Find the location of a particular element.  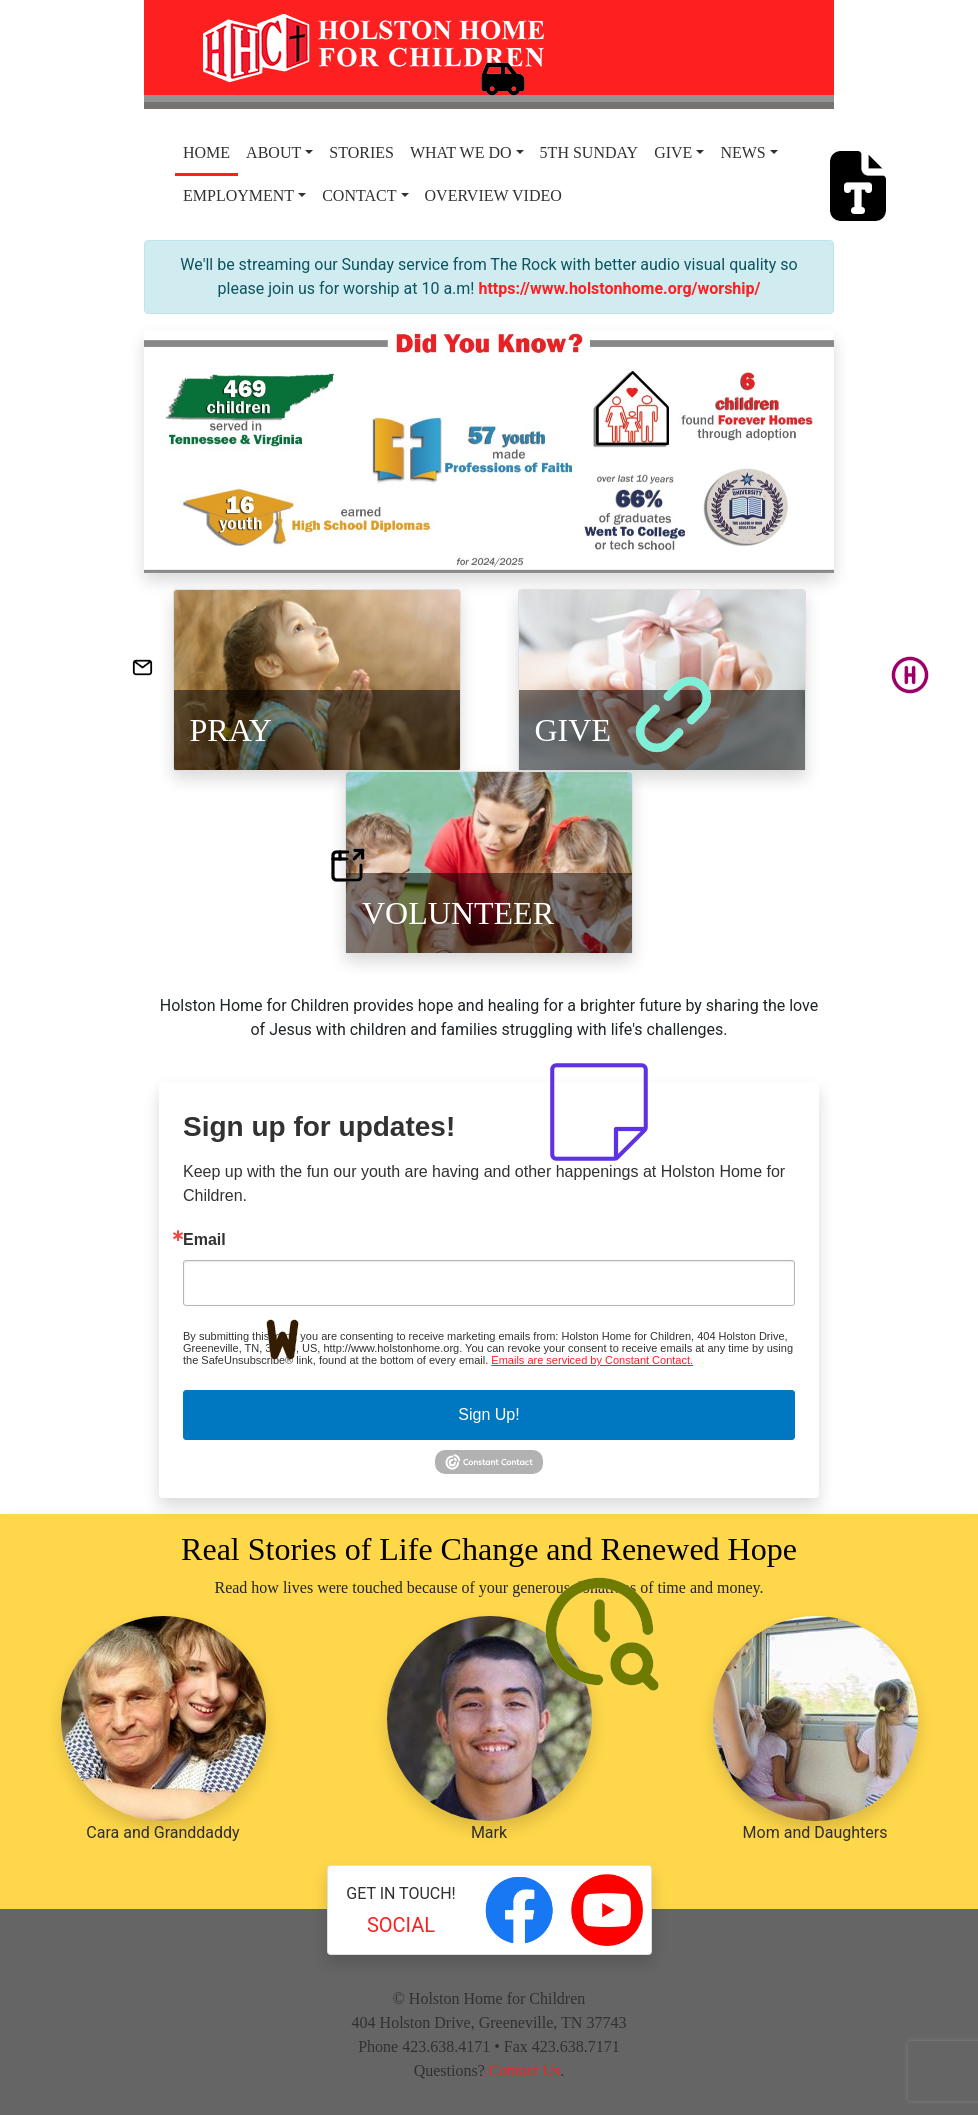

indicates a hospital or medical facility nearby is located at coordinates (910, 675).